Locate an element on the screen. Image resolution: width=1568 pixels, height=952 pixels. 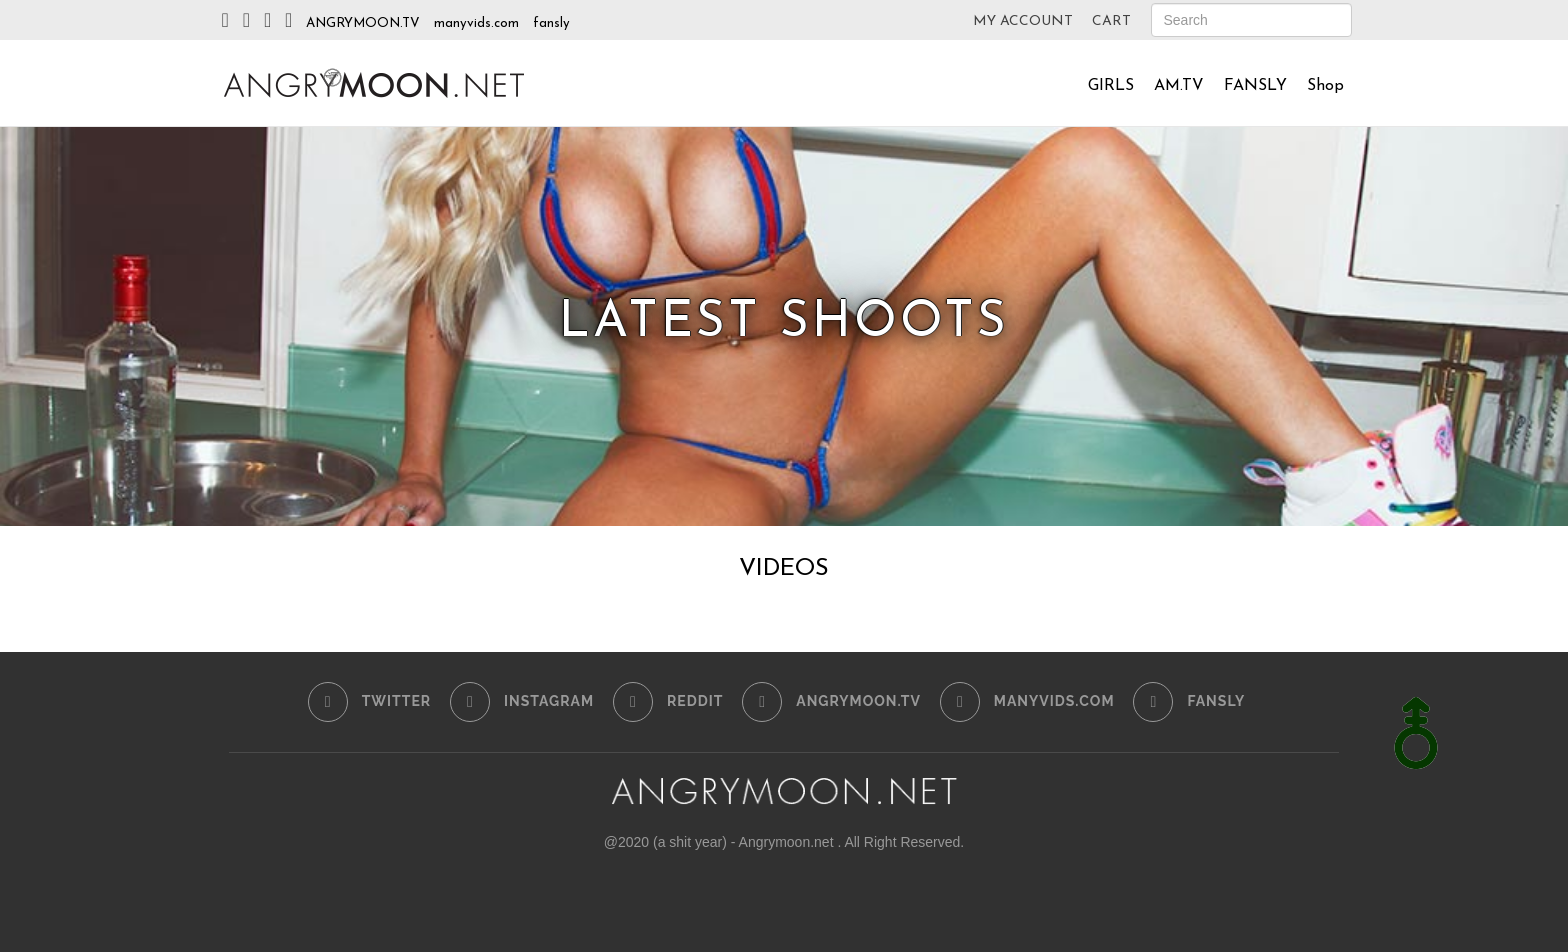
trade federation logo from star wars is located at coordinates (332, 77).